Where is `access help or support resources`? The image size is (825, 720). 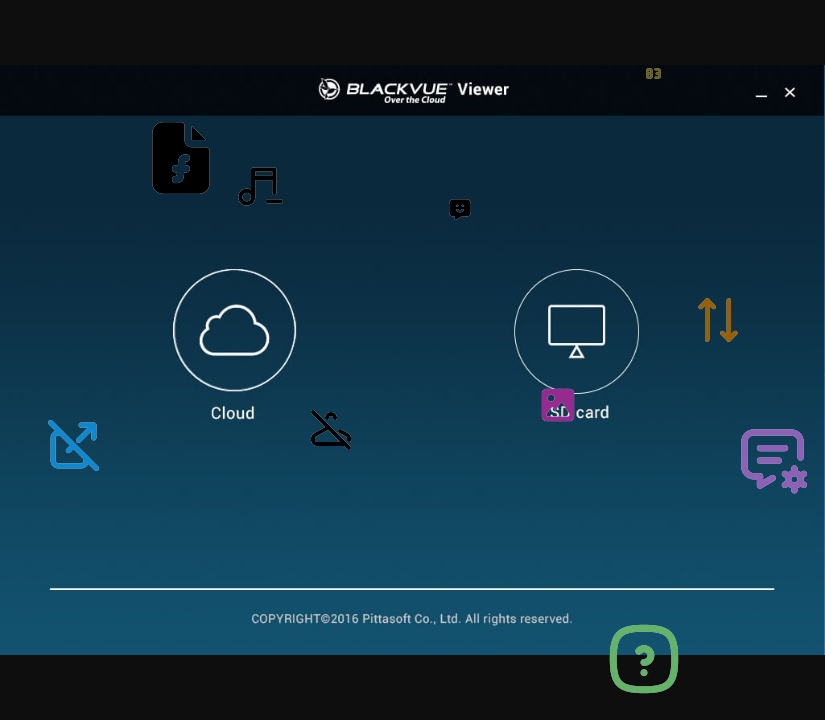
access help or support resources is located at coordinates (644, 659).